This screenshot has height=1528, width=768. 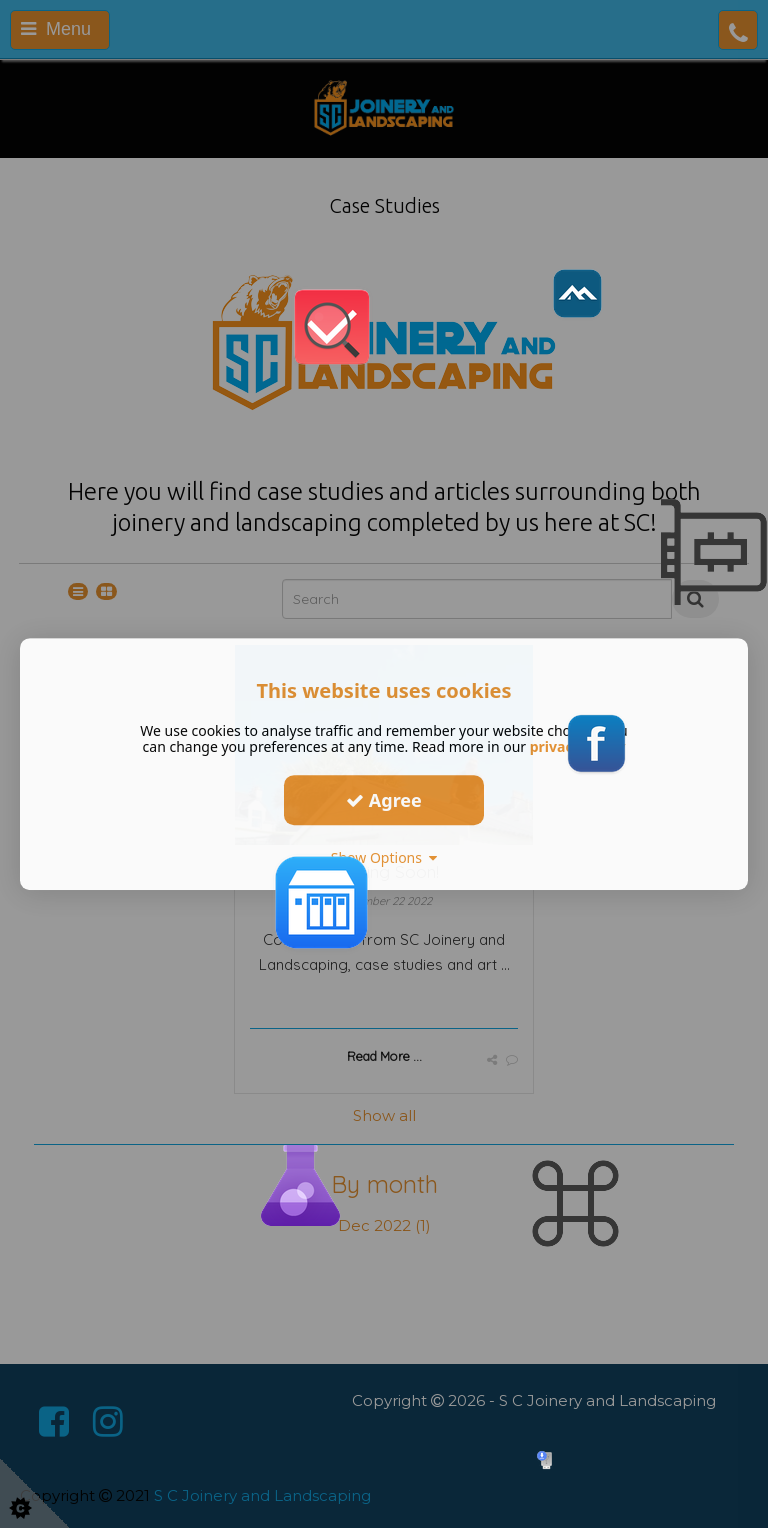 What do you see at coordinates (546, 1460) in the screenshot?
I see `create a bootable USB drive` at bounding box center [546, 1460].